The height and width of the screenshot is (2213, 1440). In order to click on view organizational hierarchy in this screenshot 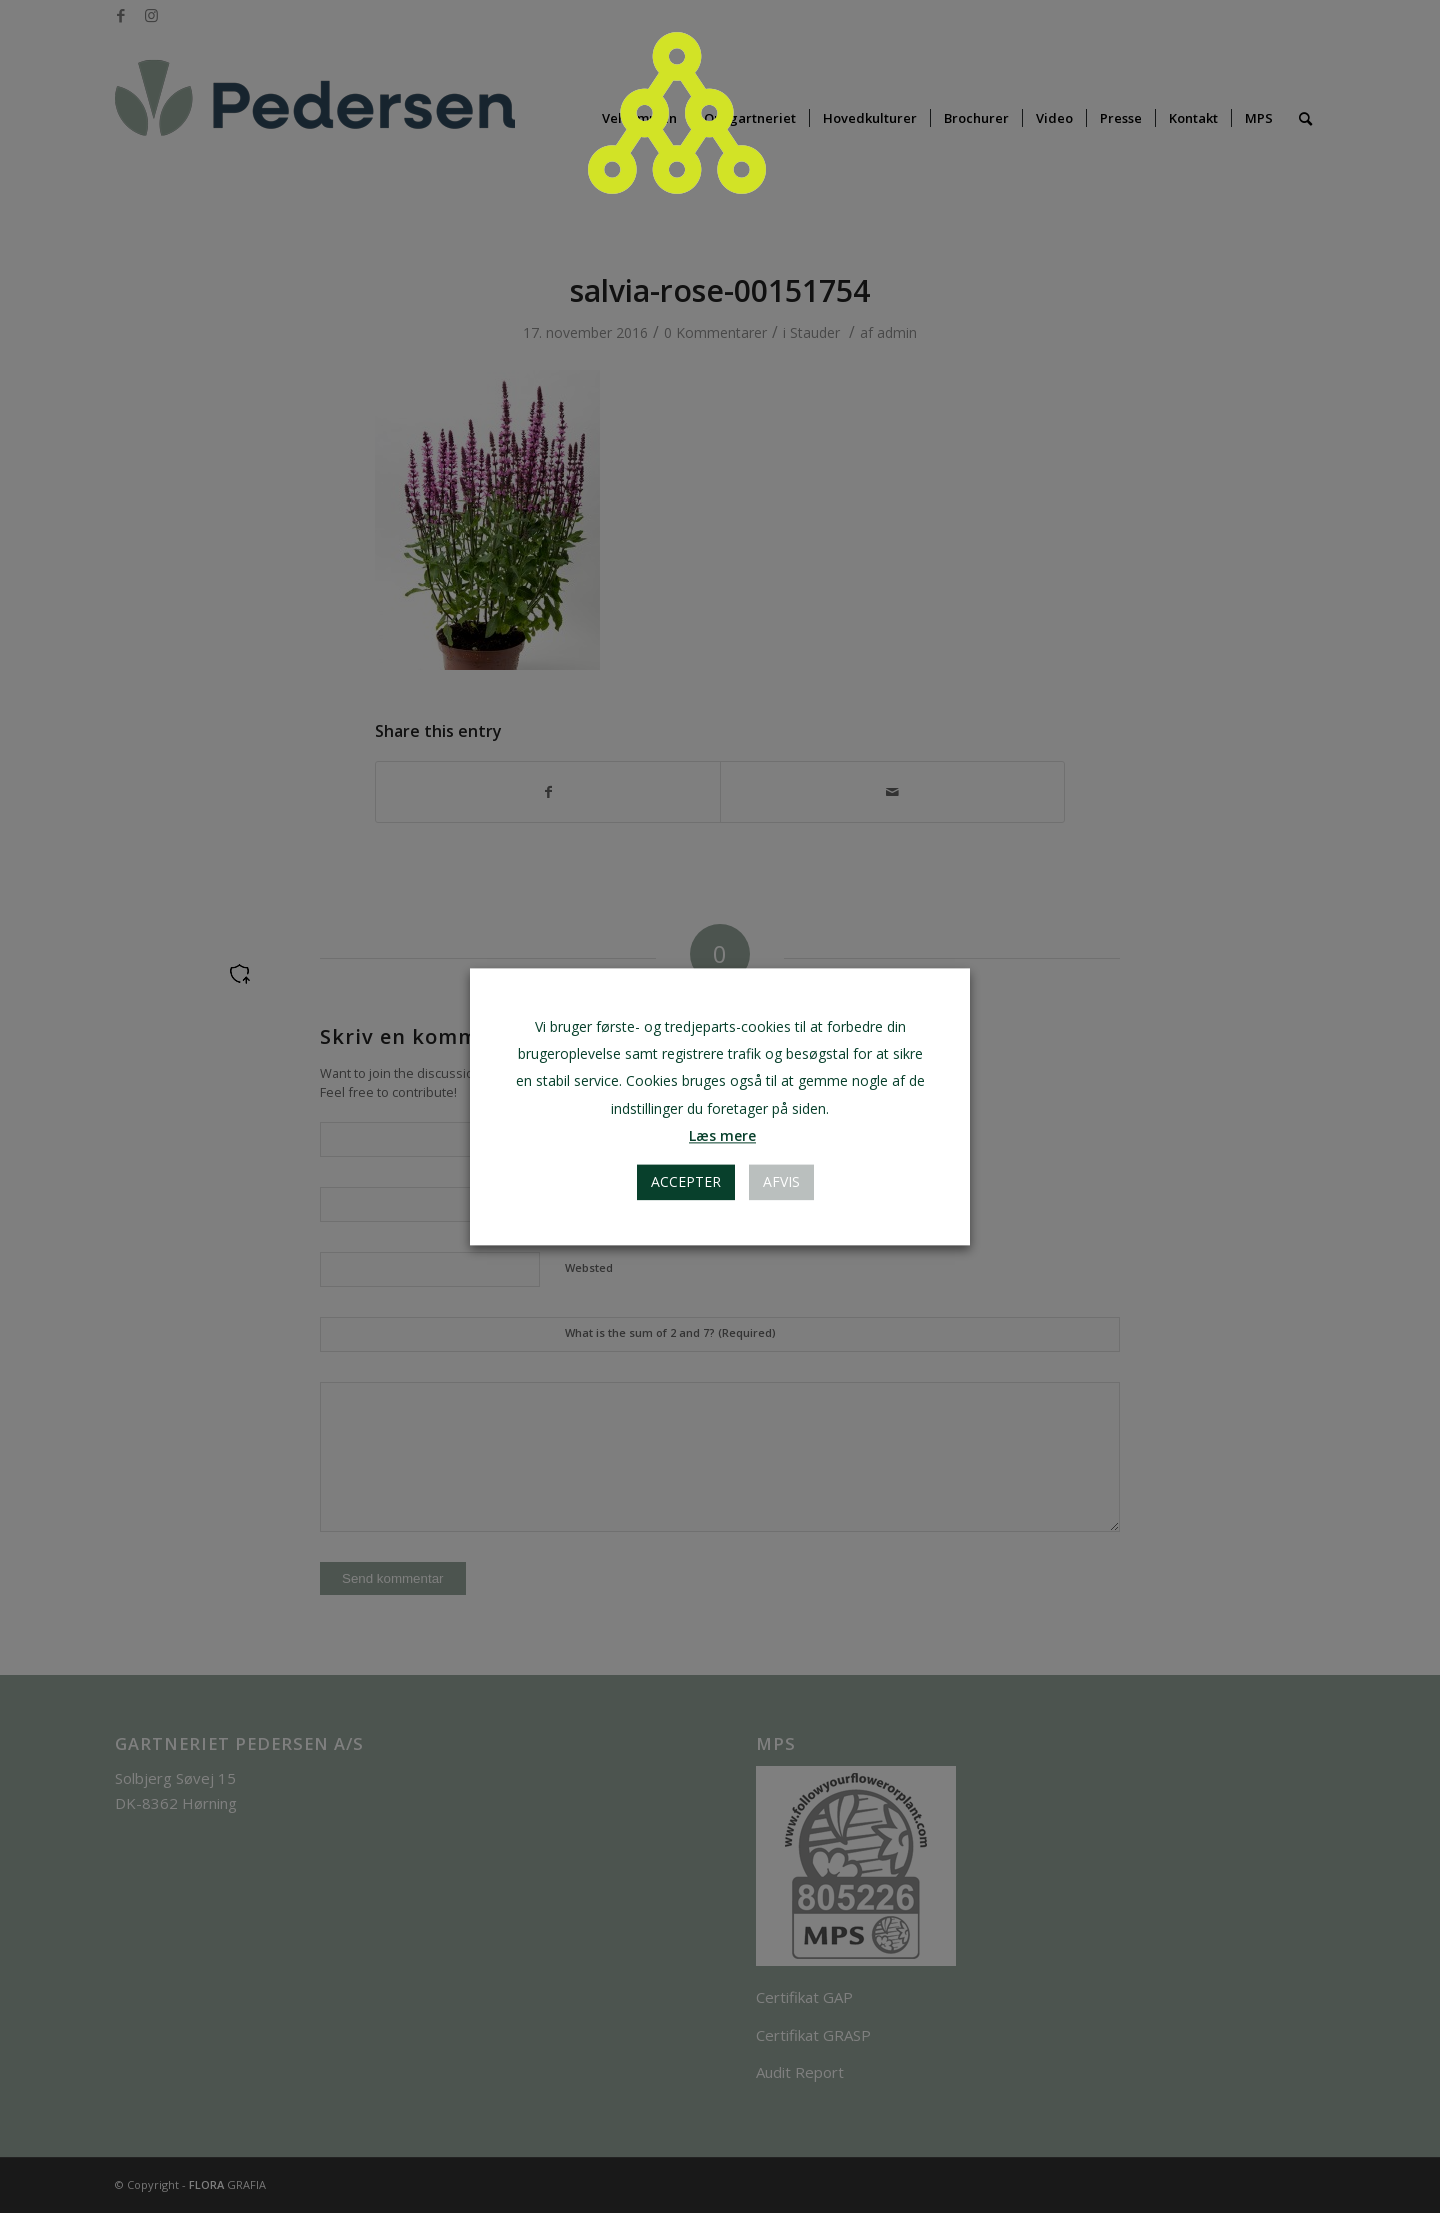, I will do `click(677, 113)`.